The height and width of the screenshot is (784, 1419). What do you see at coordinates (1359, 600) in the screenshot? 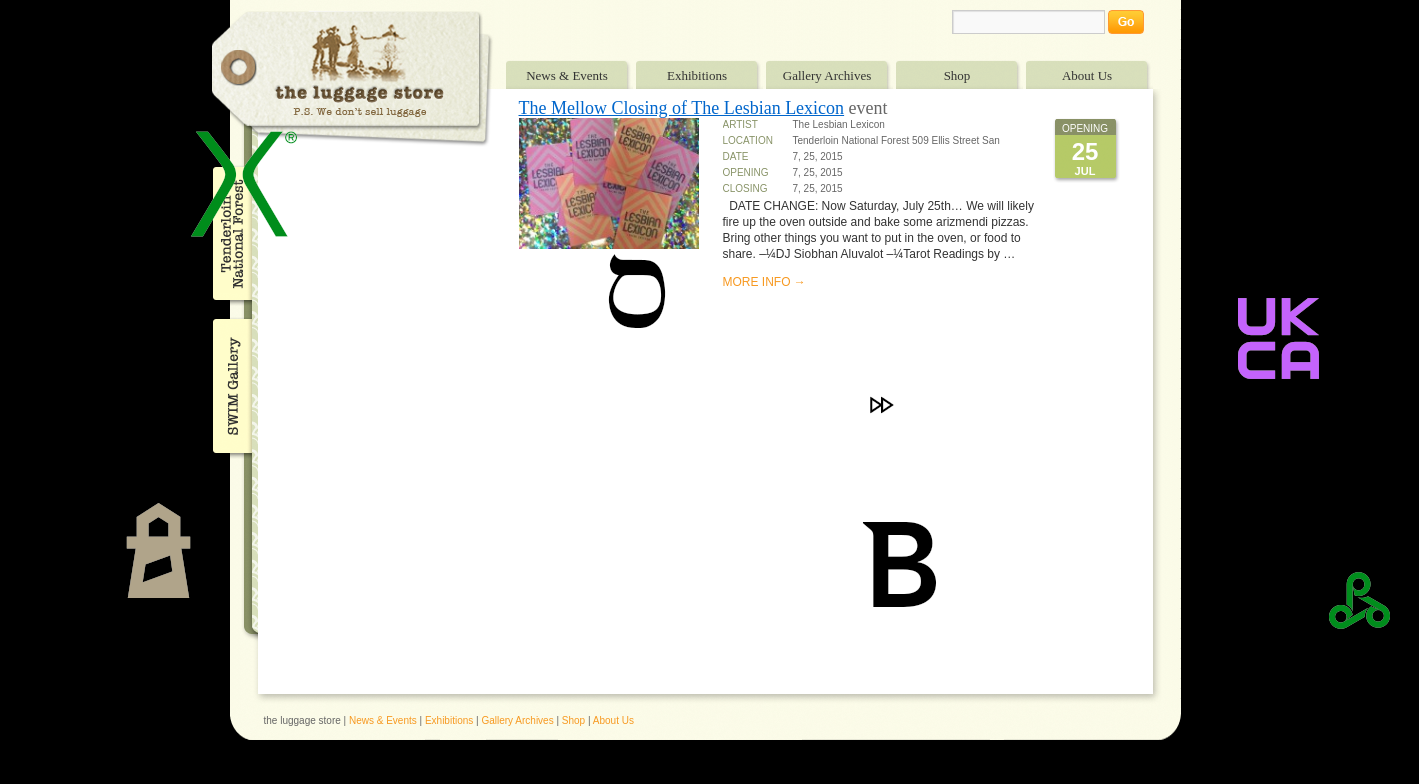
I see `access Google Dataproc cloud service` at bounding box center [1359, 600].